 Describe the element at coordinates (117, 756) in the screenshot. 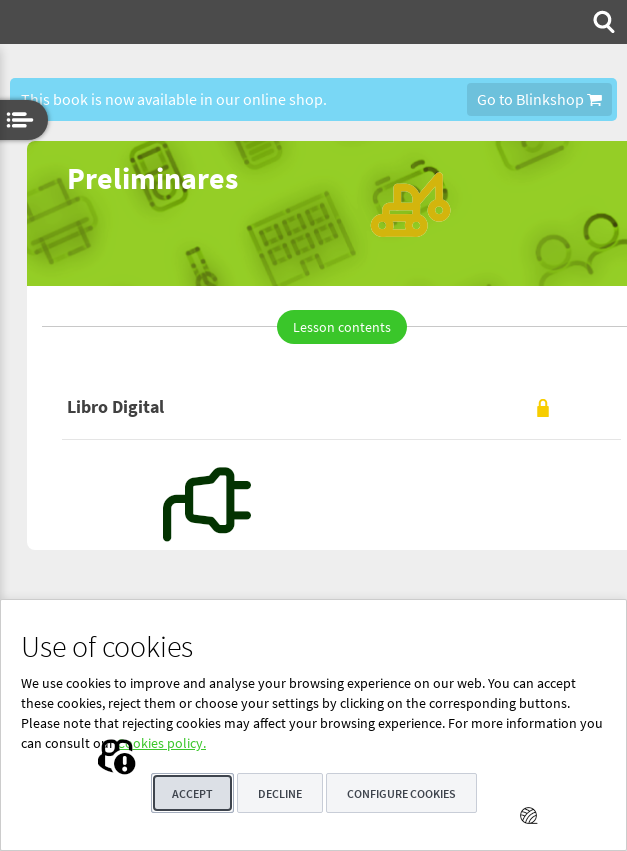

I see `indicates a warning or issue with GitHub Copilot` at that location.